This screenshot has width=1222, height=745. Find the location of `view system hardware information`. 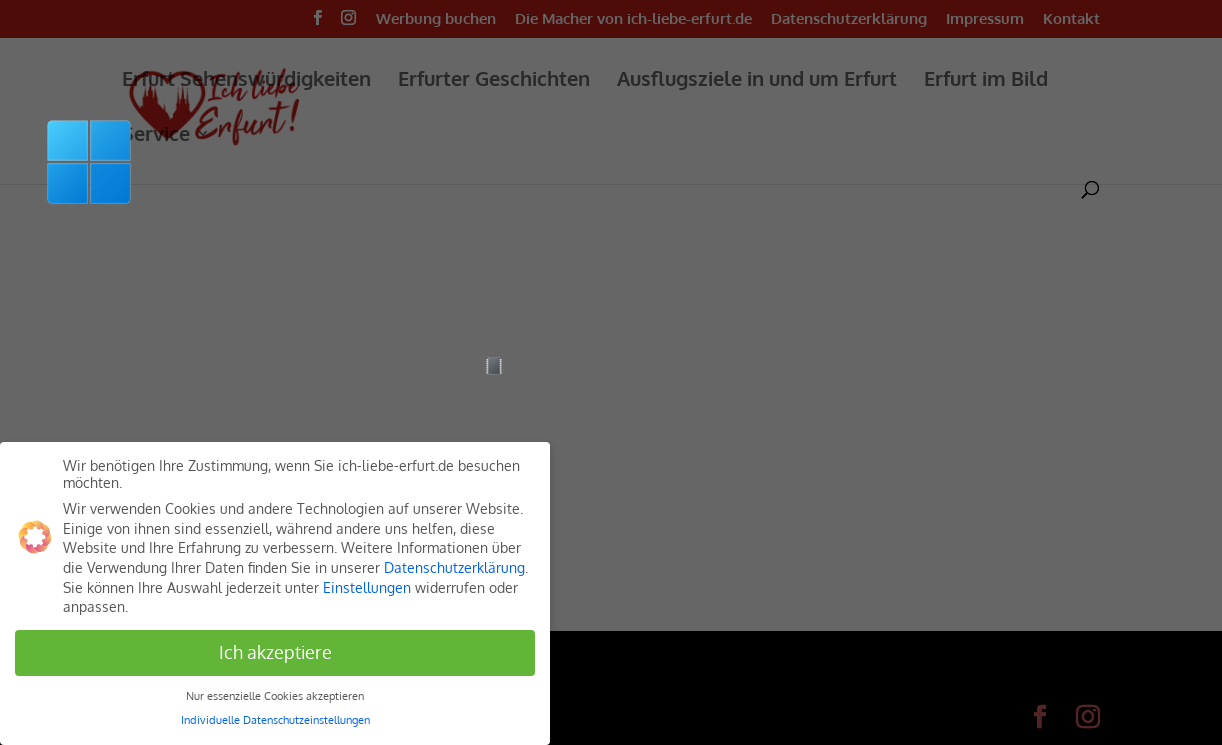

view system hardware information is located at coordinates (494, 366).